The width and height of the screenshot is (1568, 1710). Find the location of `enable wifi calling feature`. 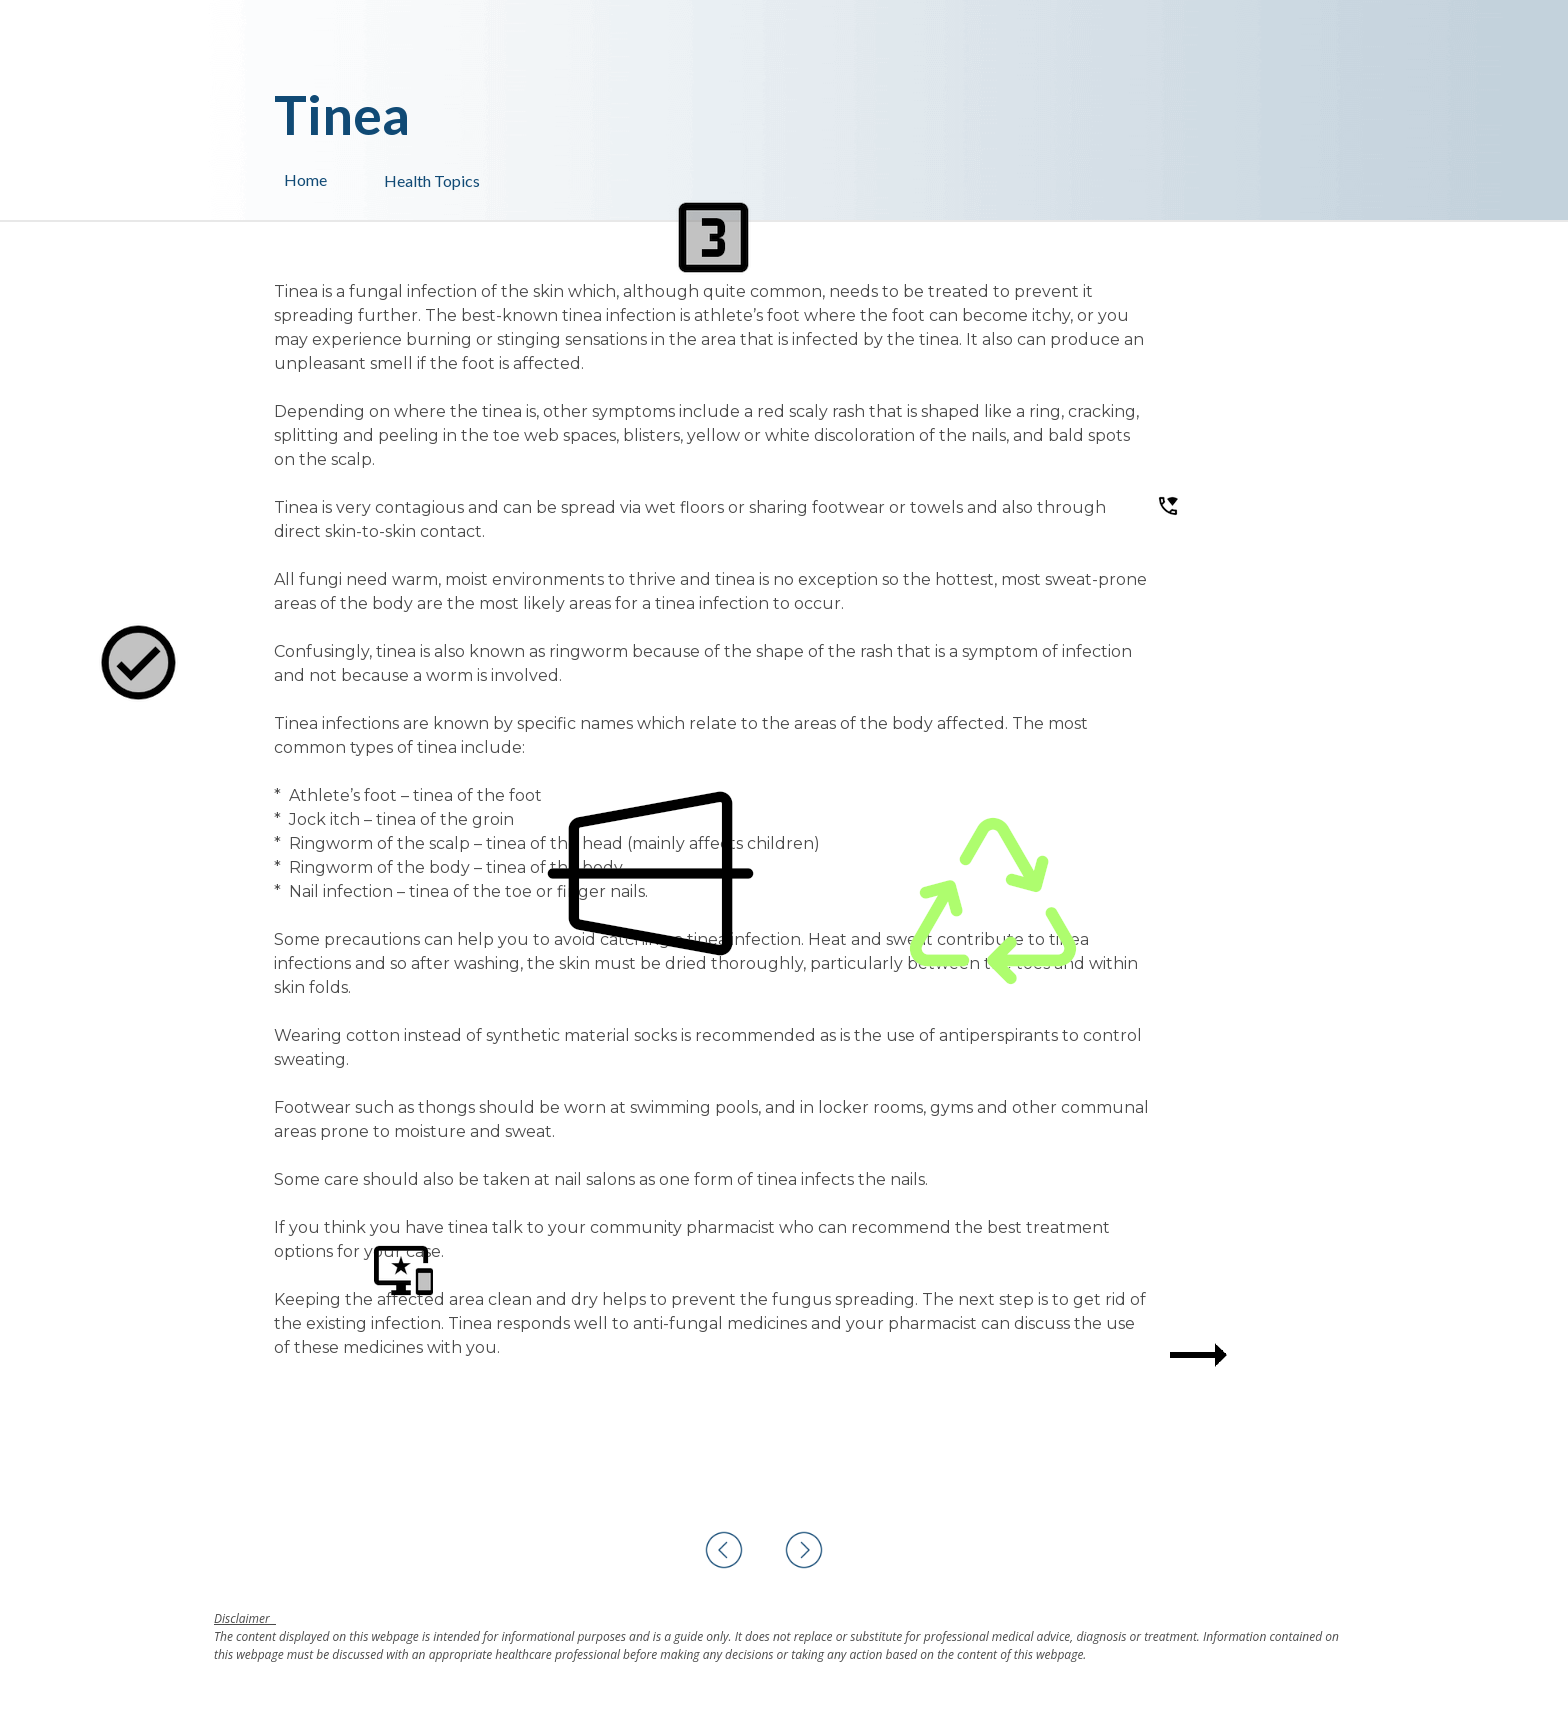

enable wifi calling feature is located at coordinates (1168, 506).